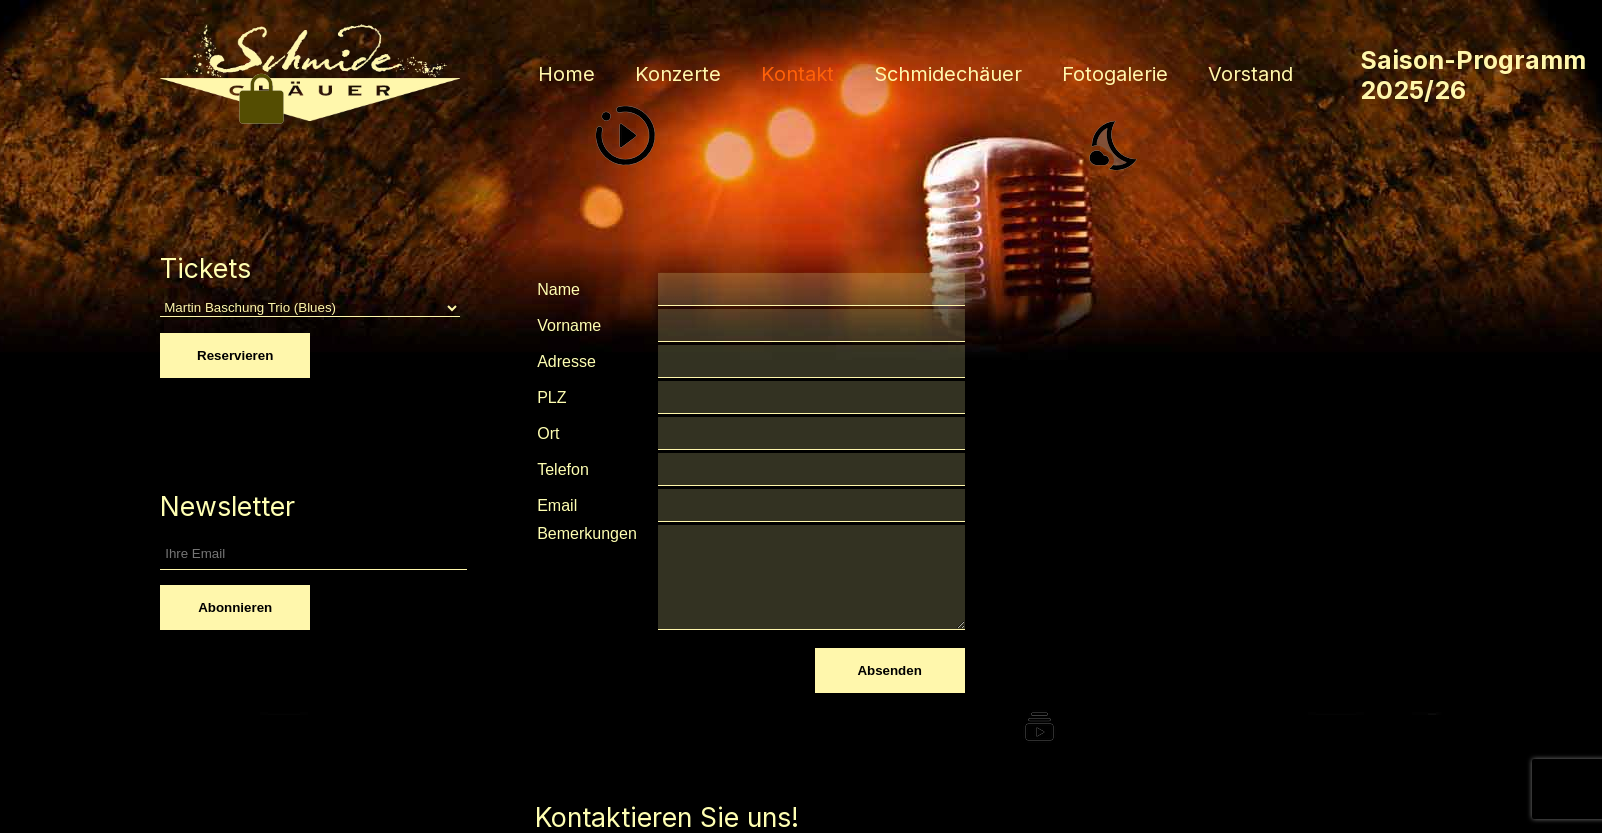  Describe the element at coordinates (625, 135) in the screenshot. I see `enable motion photos capture` at that location.